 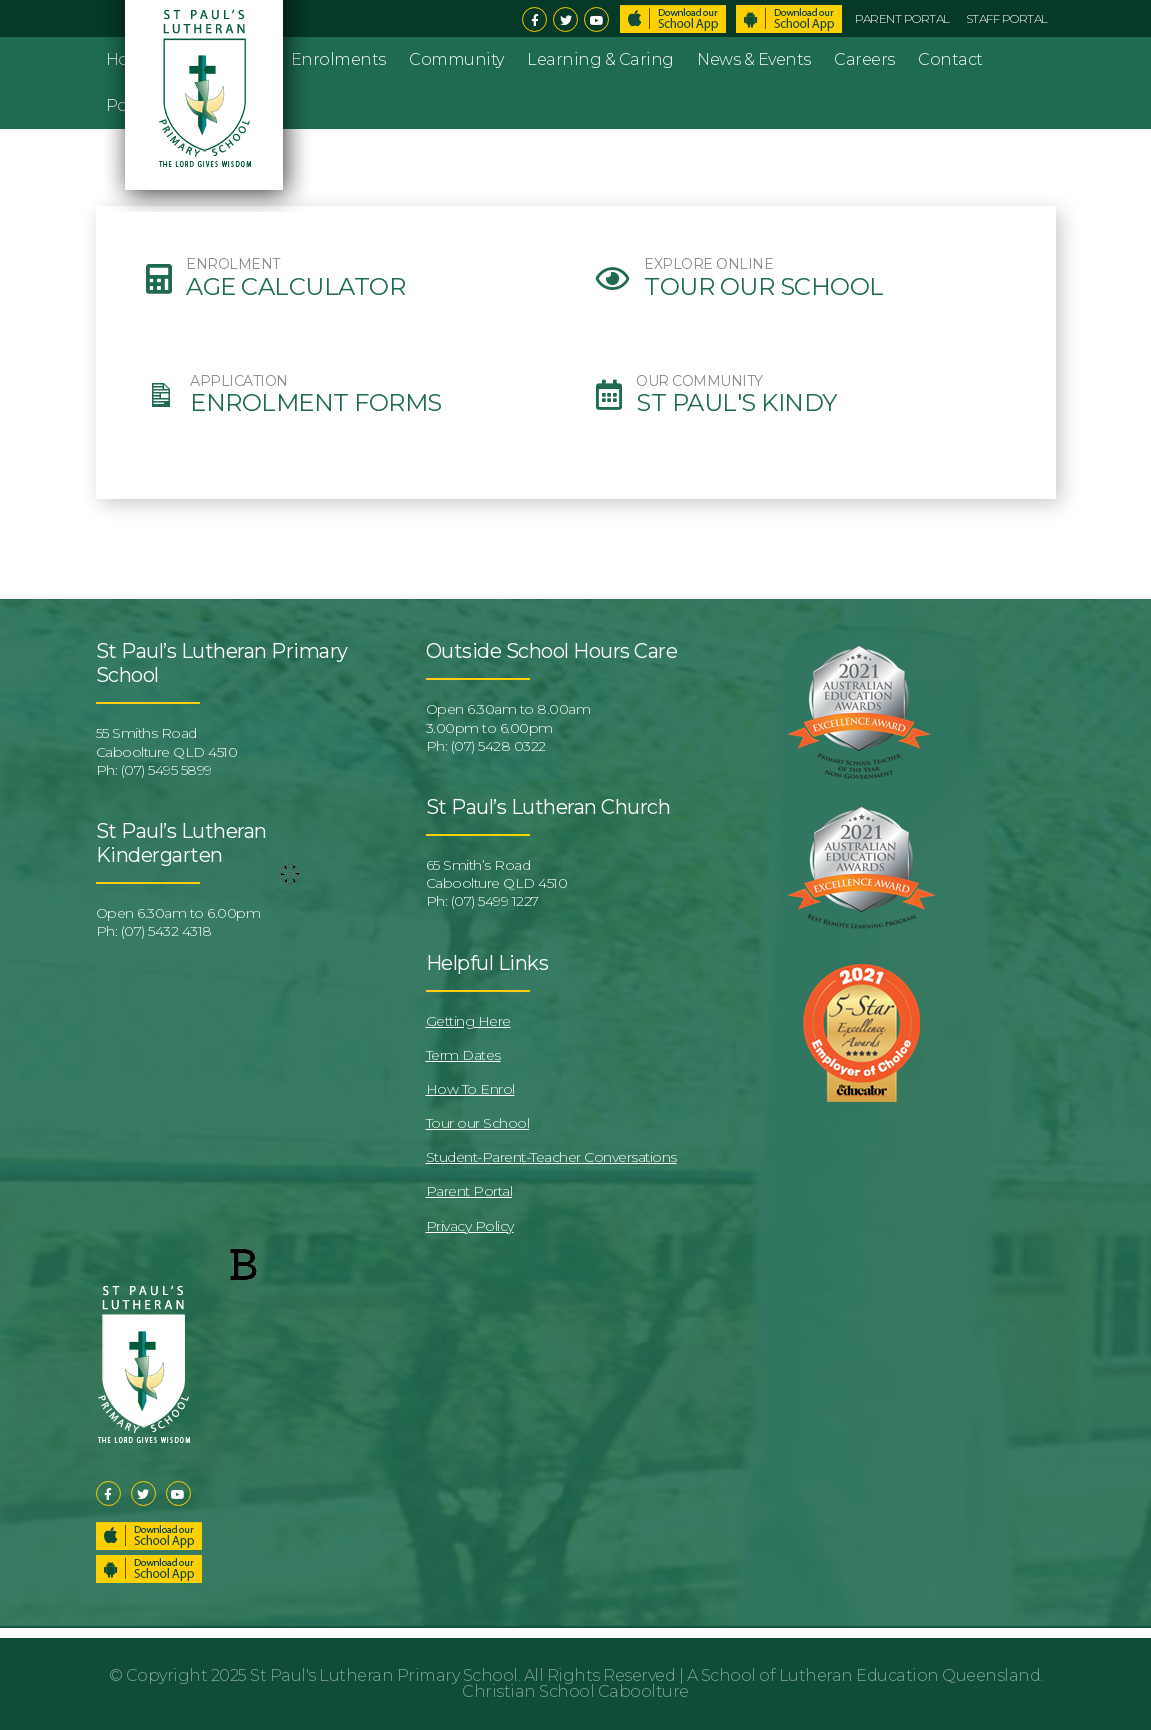 I want to click on semantic-release automation tool logo, so click(x=290, y=874).